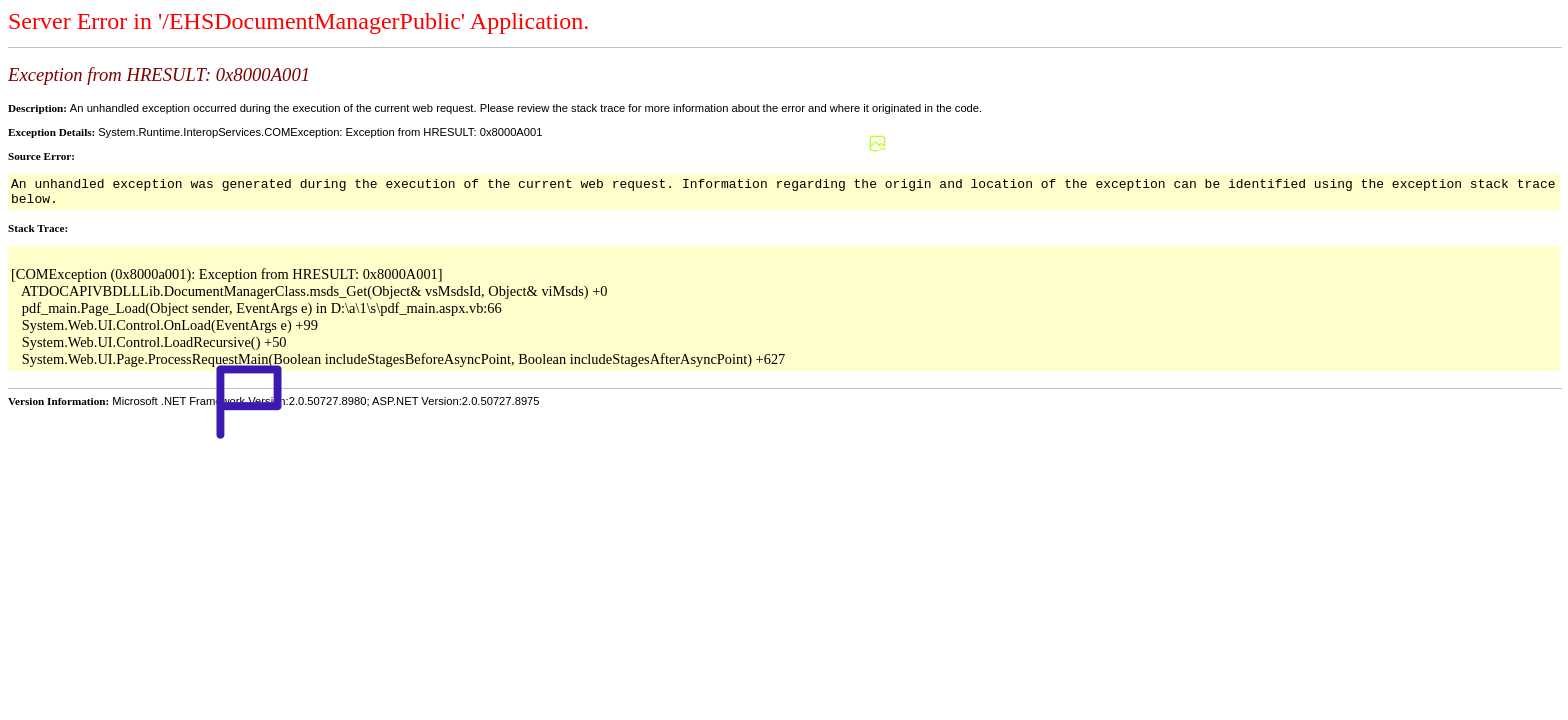 The height and width of the screenshot is (720, 1568). What do you see at coordinates (877, 143) in the screenshot?
I see `remove a photo from your collection` at bounding box center [877, 143].